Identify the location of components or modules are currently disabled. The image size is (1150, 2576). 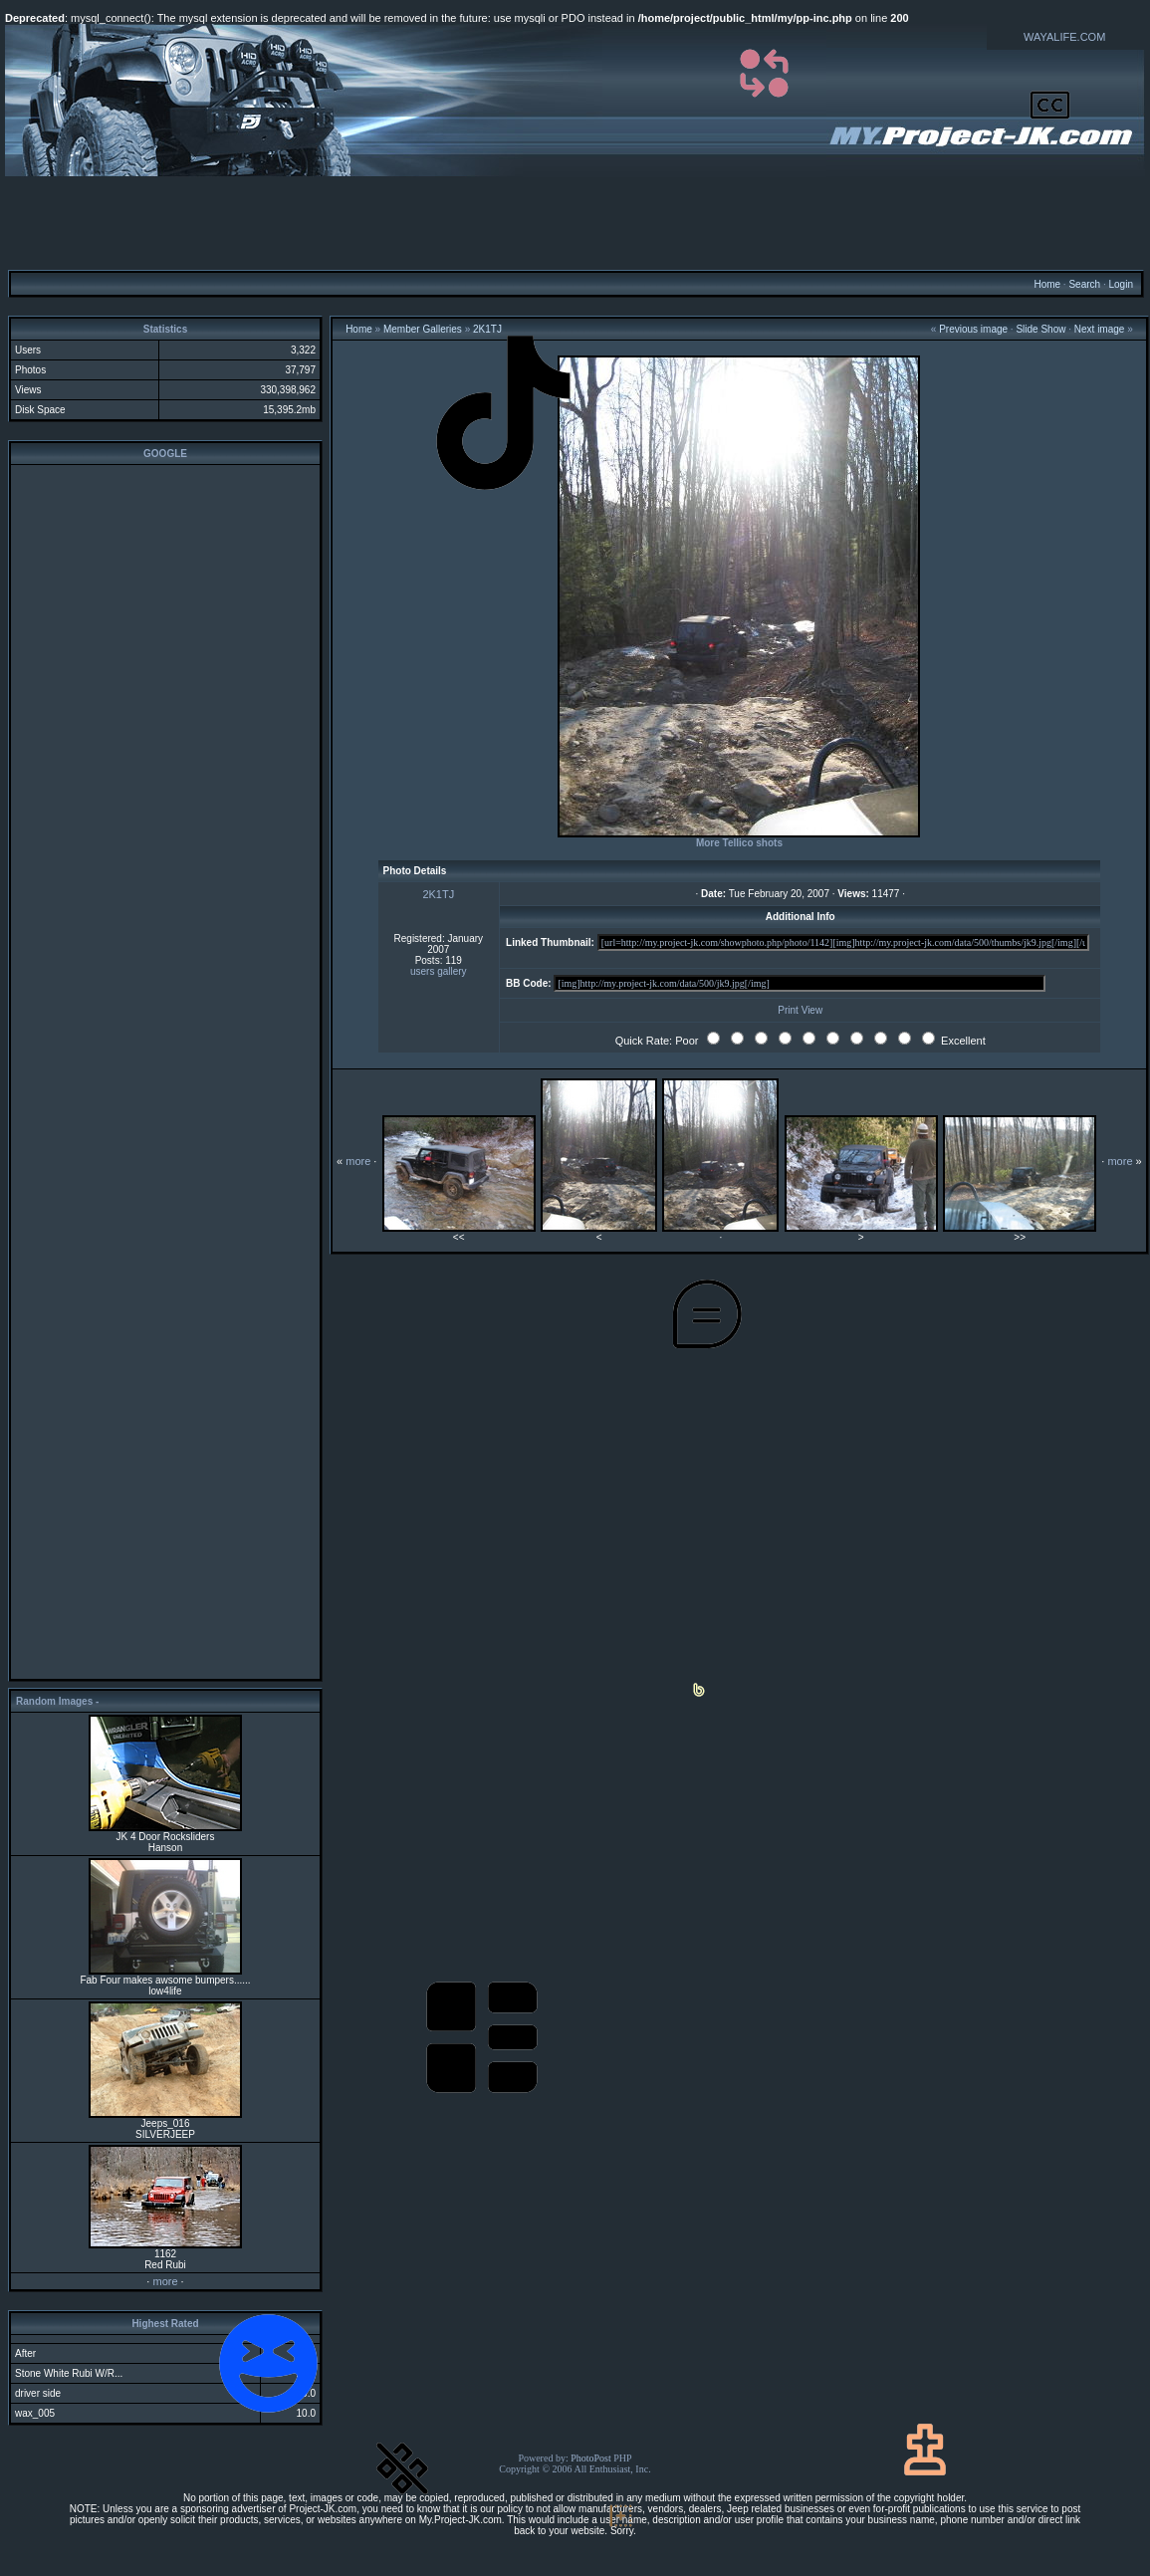
(402, 2468).